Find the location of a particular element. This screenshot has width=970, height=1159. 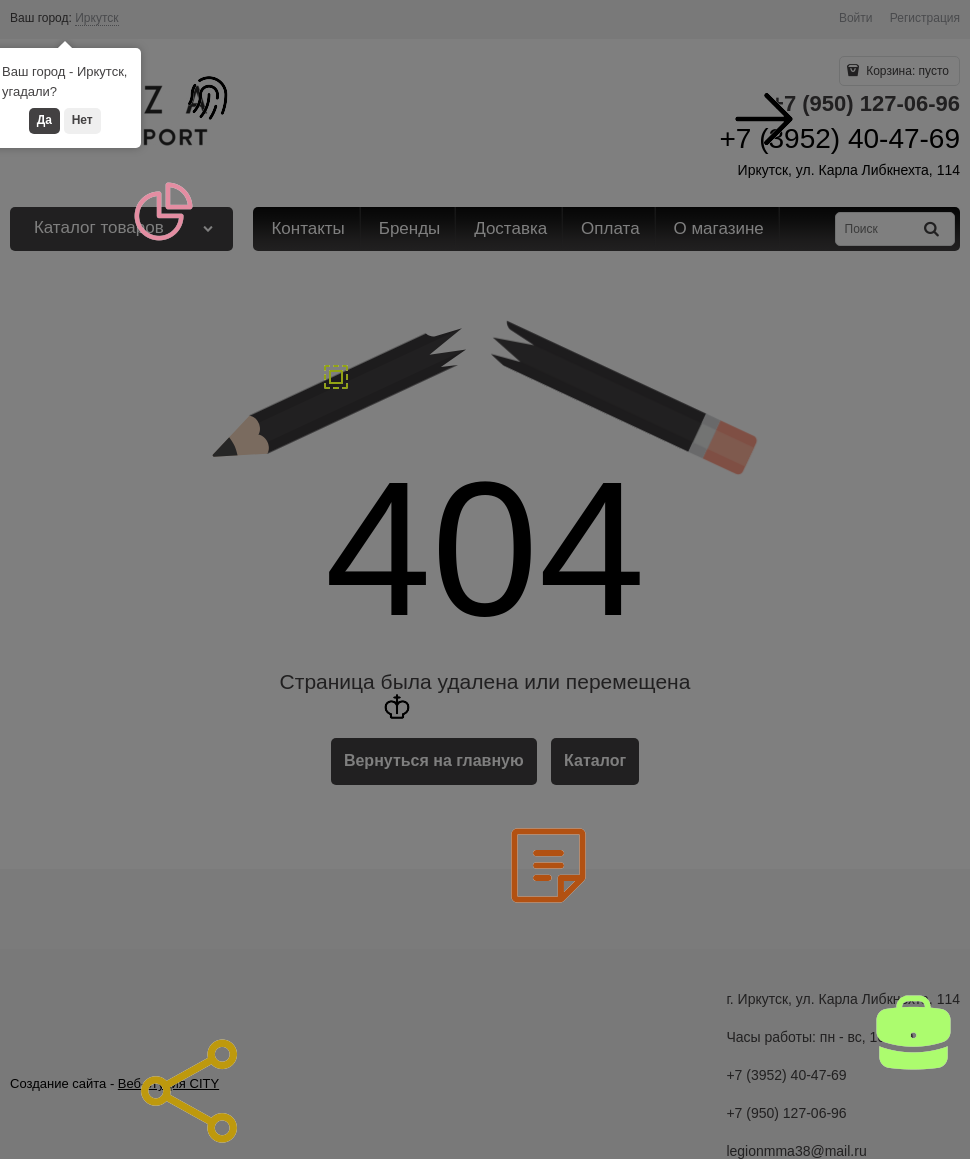

indicates premium or royal status is located at coordinates (397, 708).